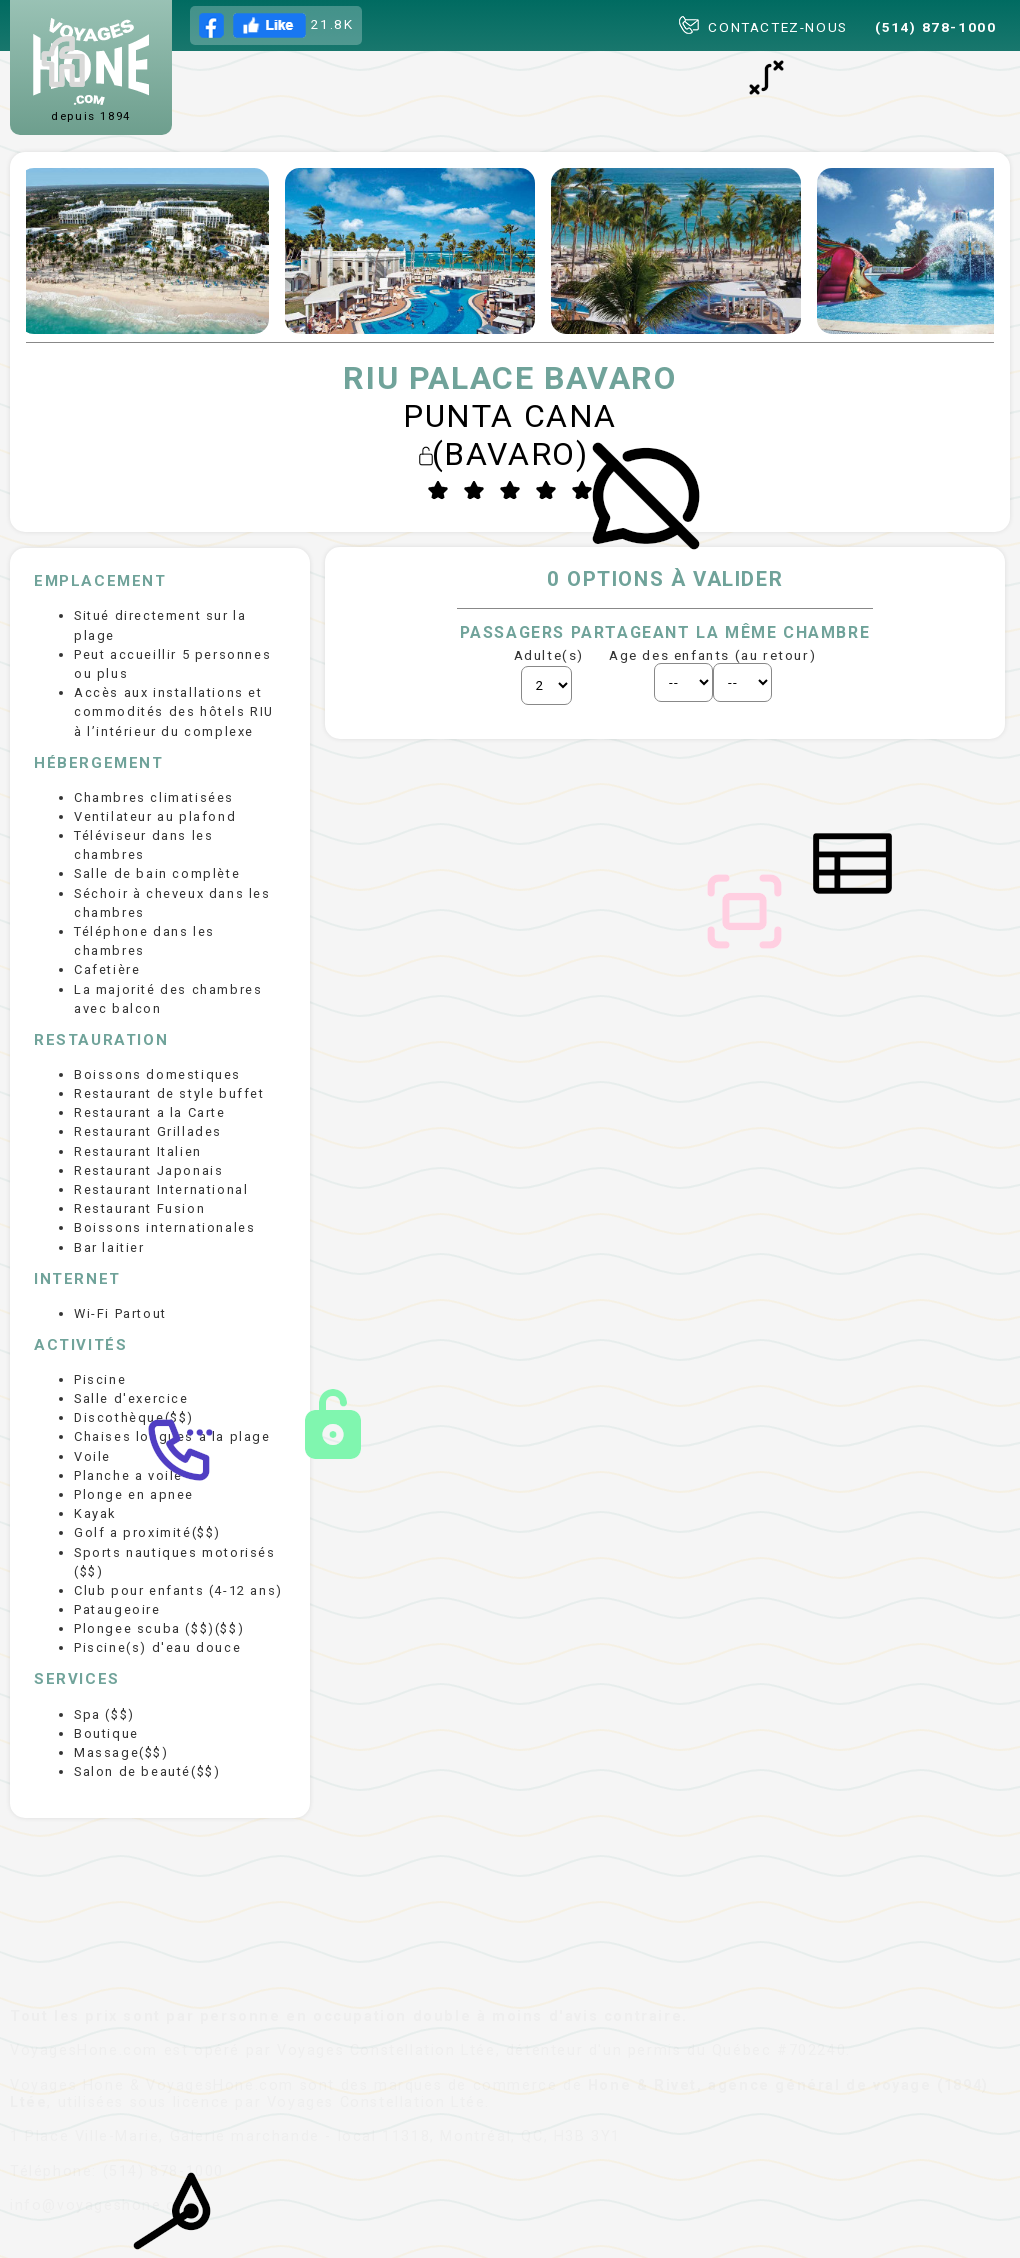 Image resolution: width=1020 pixels, height=2258 pixels. Describe the element at coordinates (180, 1448) in the screenshot. I see `indicates an active or incoming call` at that location.